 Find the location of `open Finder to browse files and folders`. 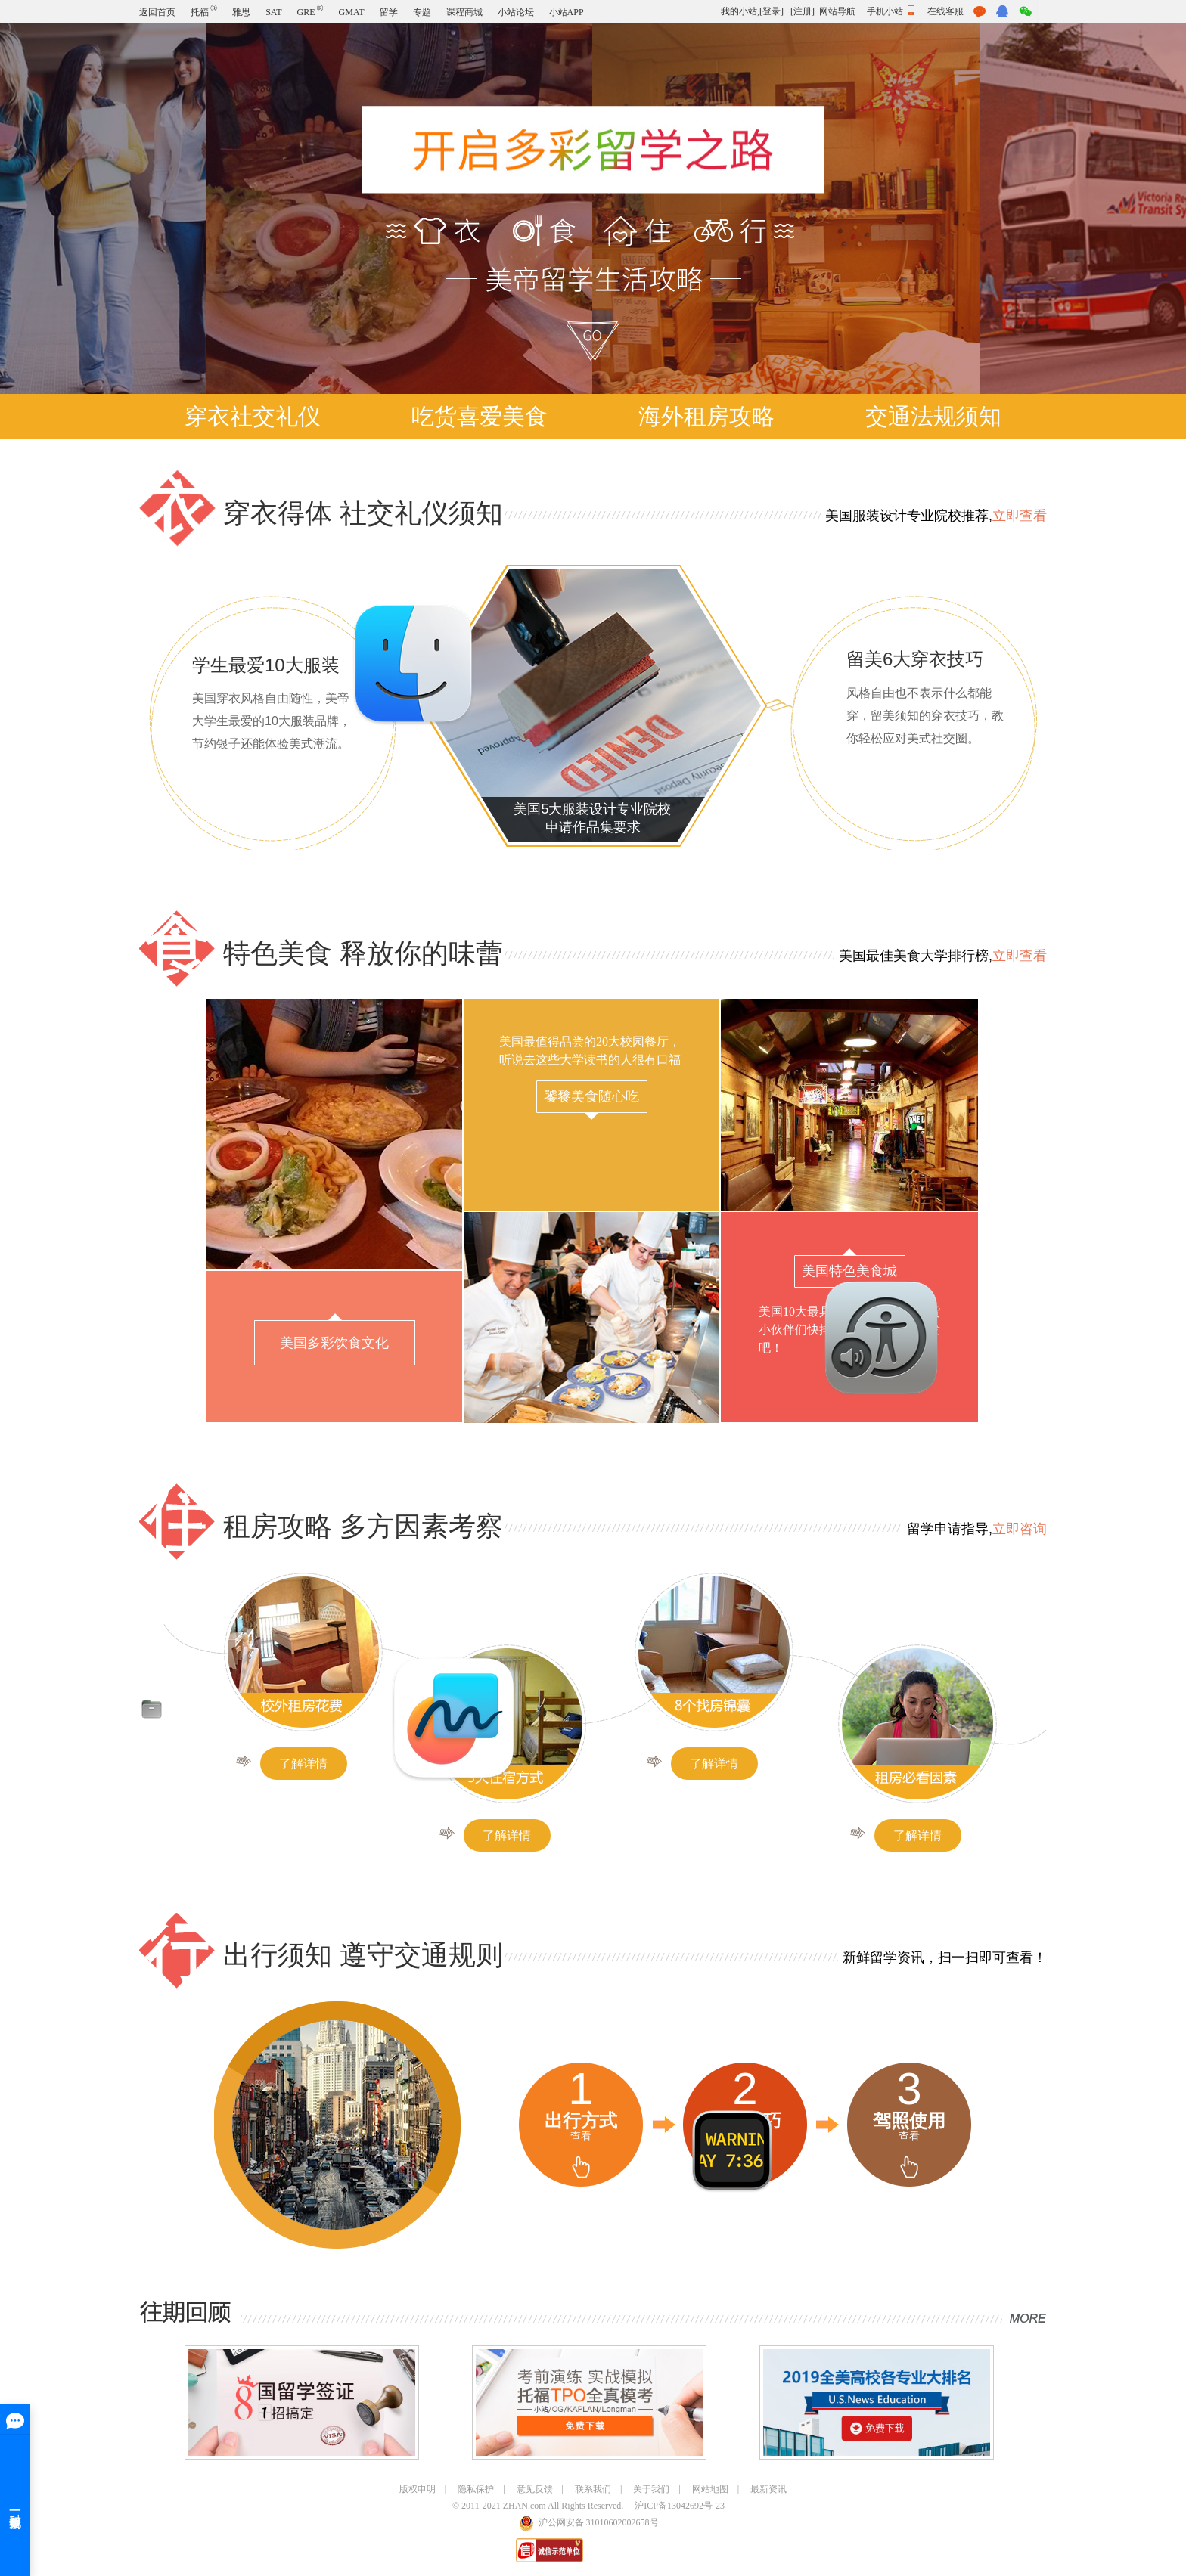

open Finder to browse files and folders is located at coordinates (413, 663).